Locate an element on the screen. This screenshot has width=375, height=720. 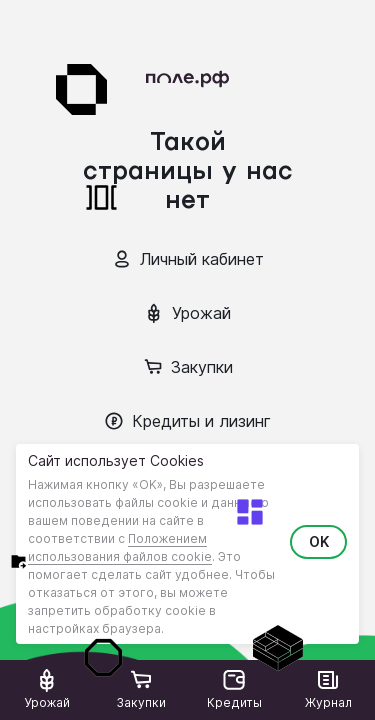
access the main dashboard is located at coordinates (250, 512).